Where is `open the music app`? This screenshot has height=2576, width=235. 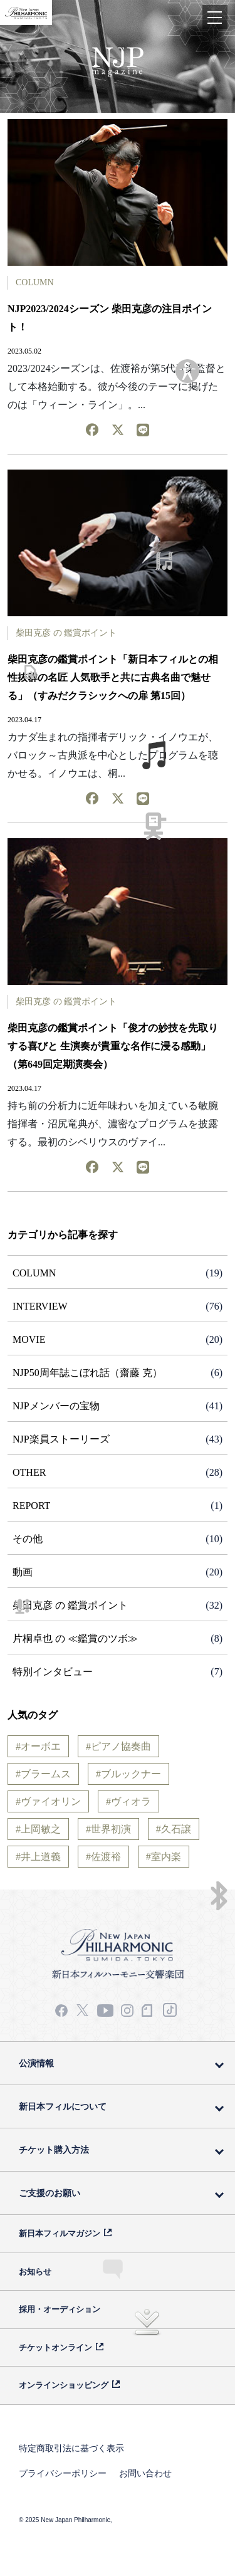
open the music app is located at coordinates (154, 756).